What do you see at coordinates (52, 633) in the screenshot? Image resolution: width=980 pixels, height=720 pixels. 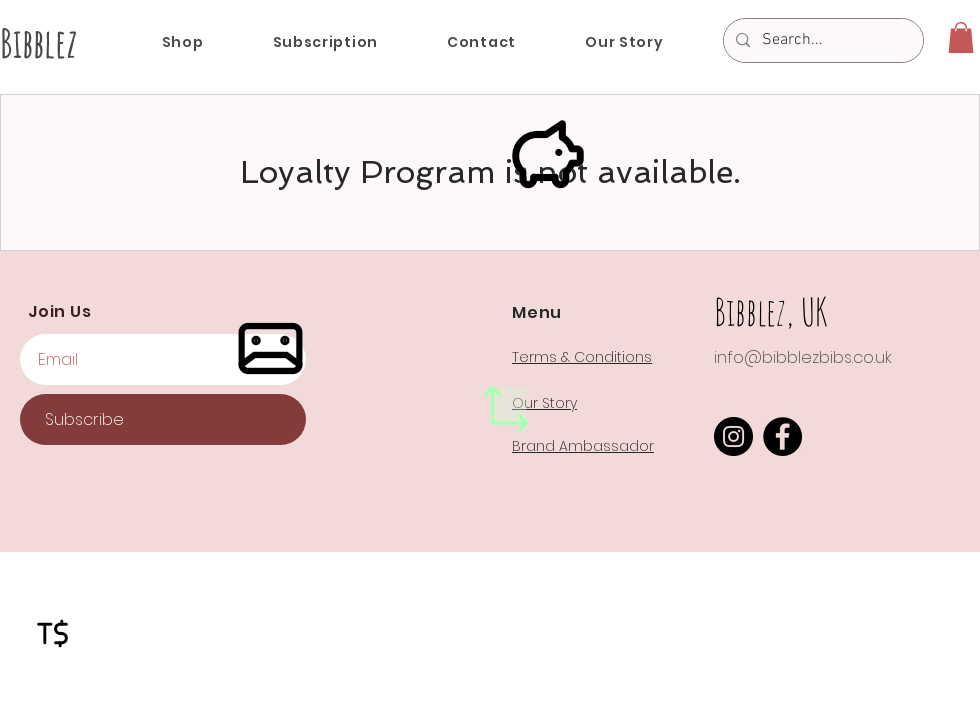 I see `represents Tongan paʻanga currency (T$)` at bounding box center [52, 633].